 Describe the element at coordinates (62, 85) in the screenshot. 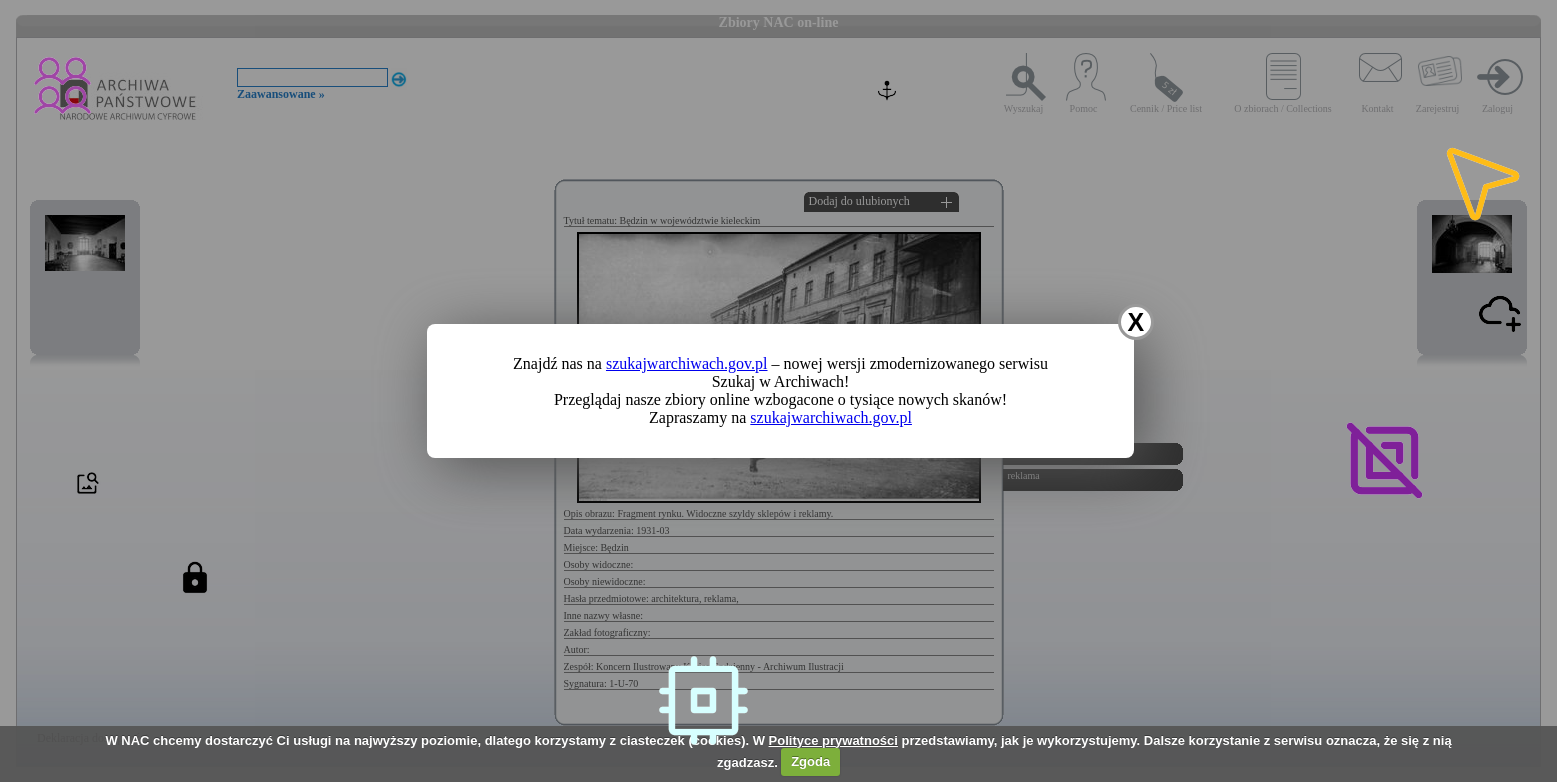

I see `view all team members` at that location.